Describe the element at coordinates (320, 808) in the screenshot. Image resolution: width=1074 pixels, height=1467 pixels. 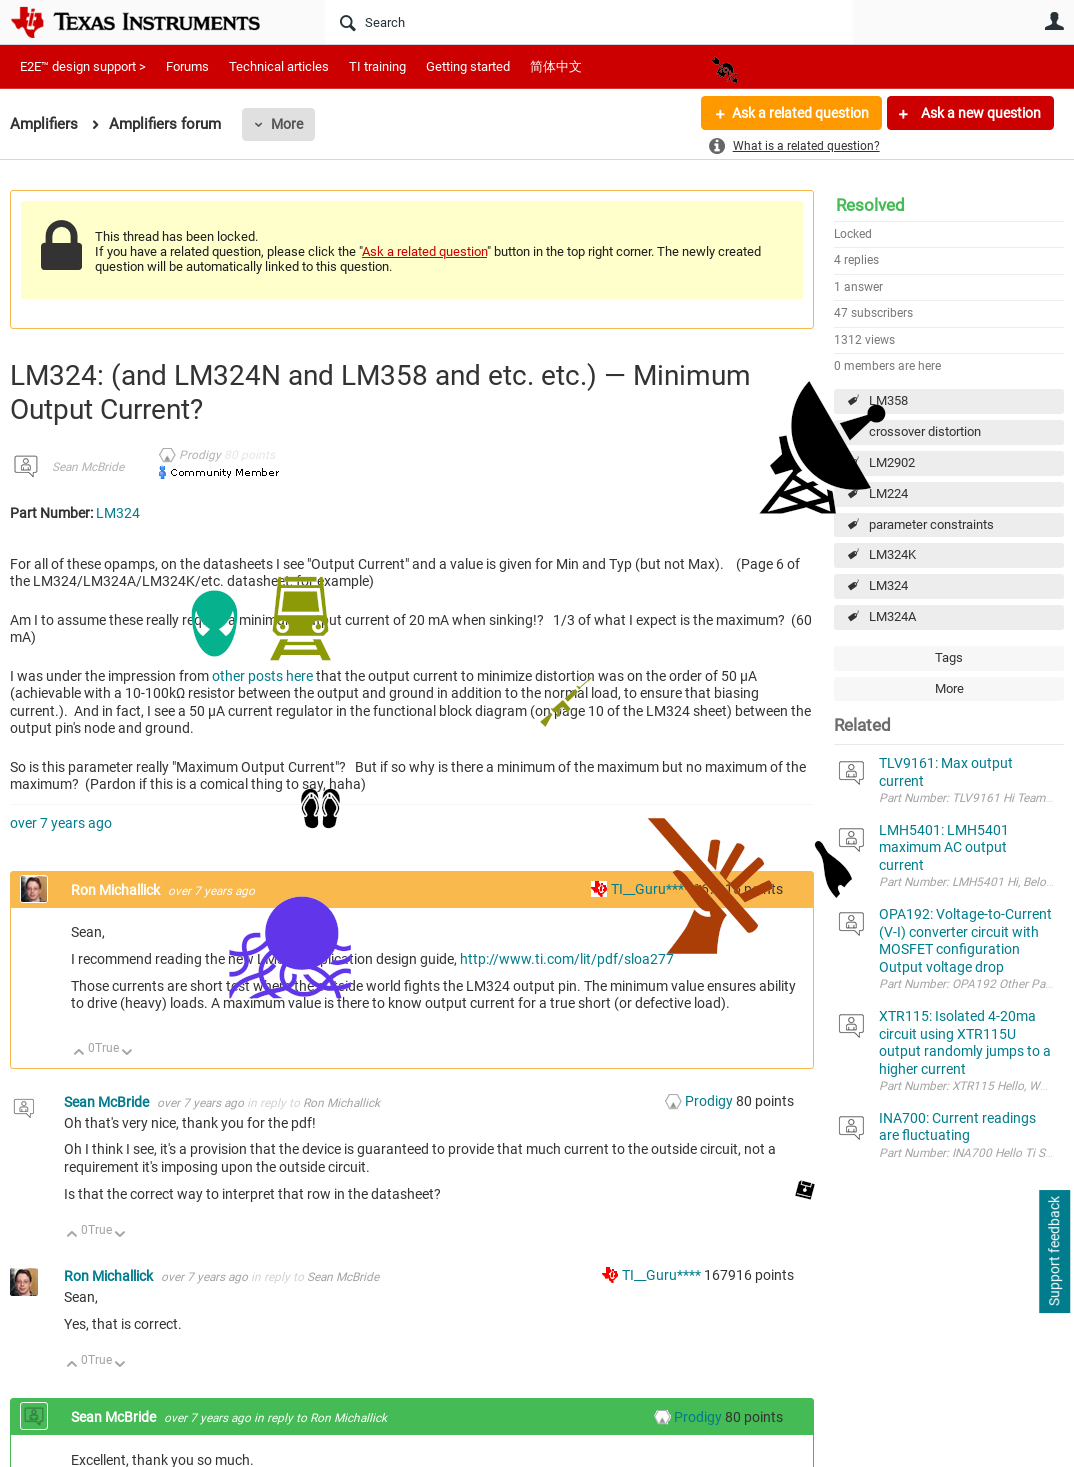
I see `browse beach or summer-related content` at that location.